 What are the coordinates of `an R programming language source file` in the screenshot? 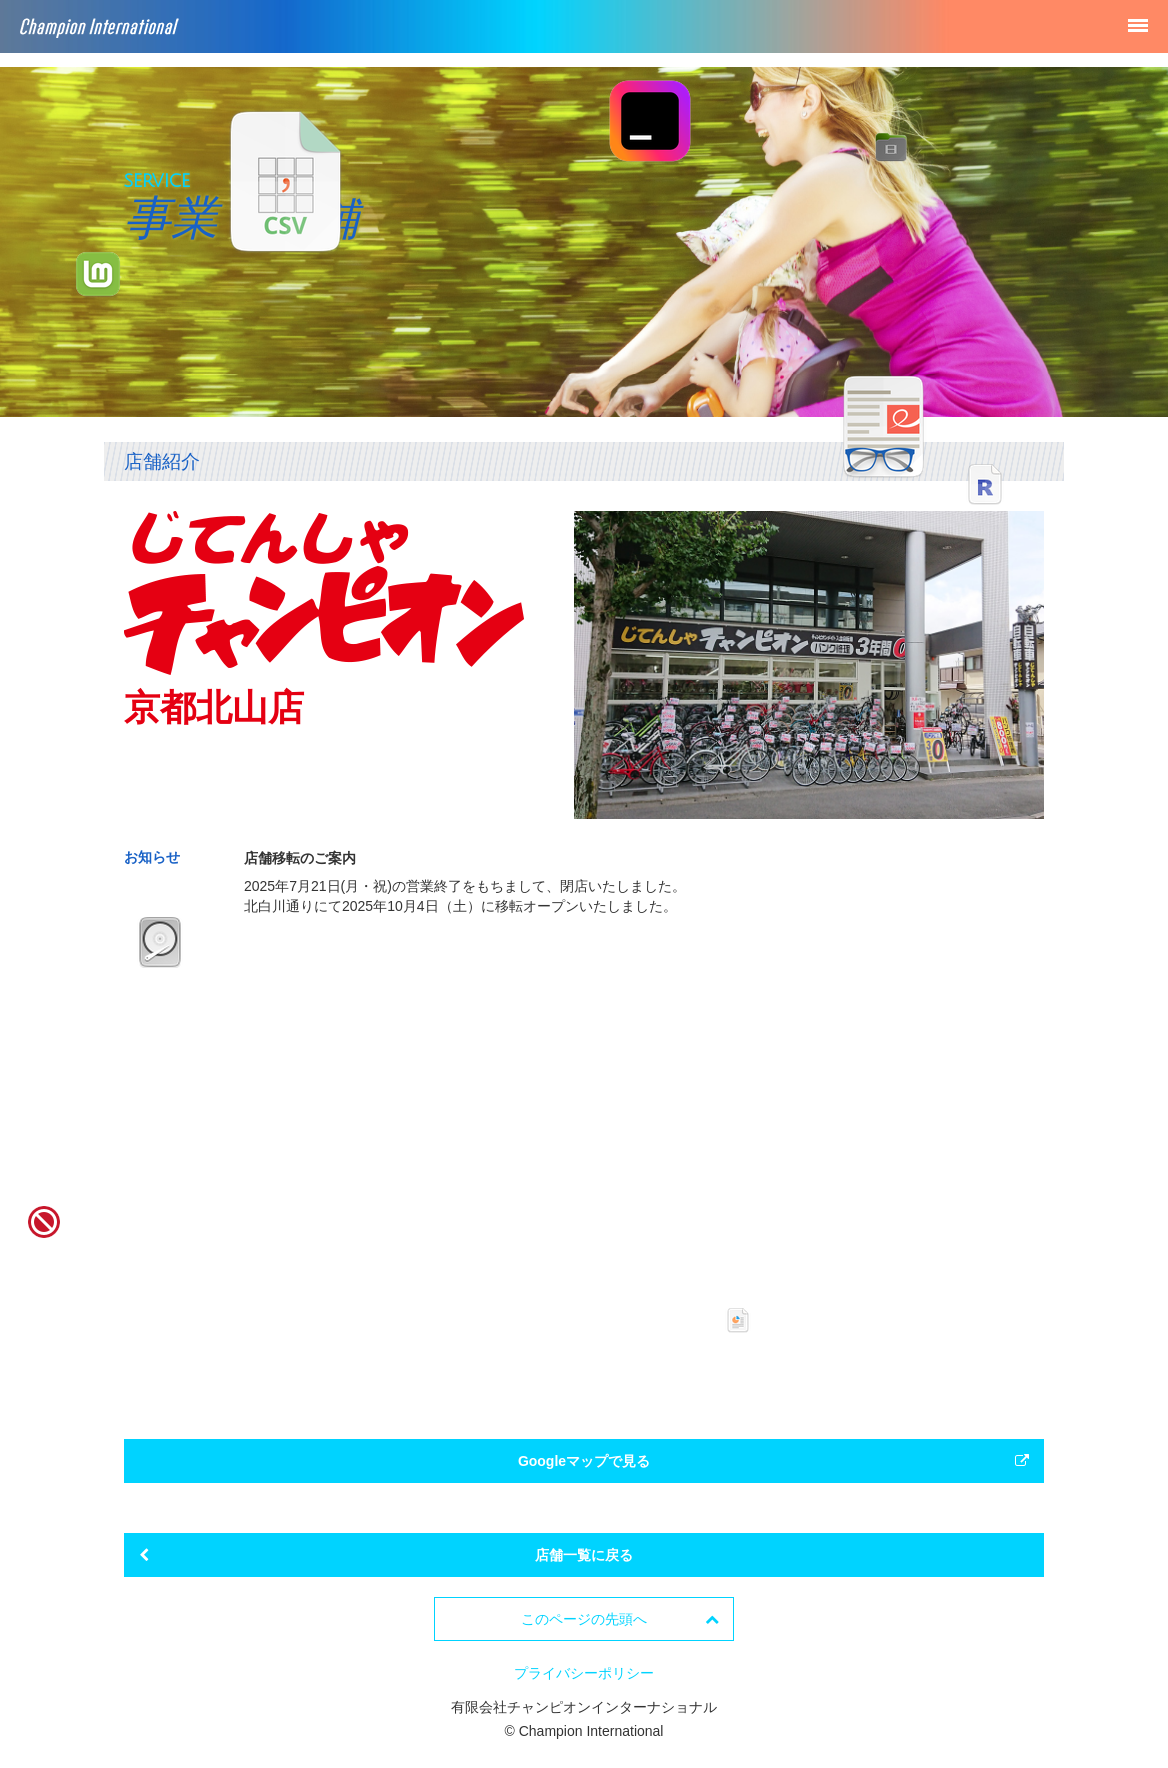 It's located at (985, 484).